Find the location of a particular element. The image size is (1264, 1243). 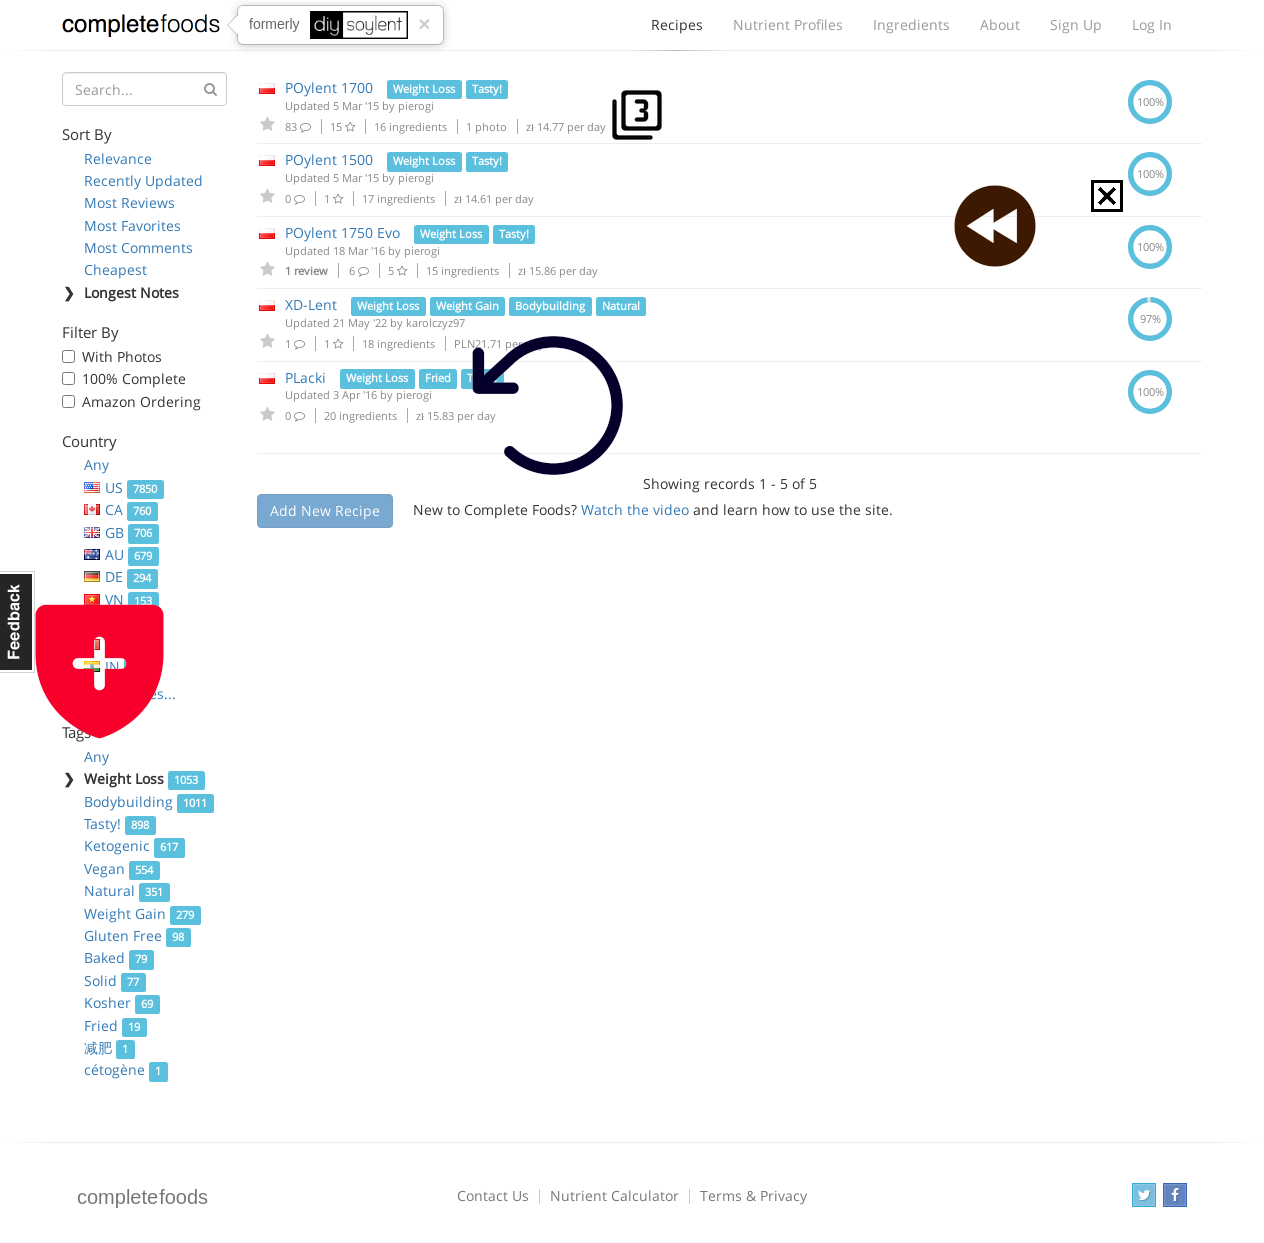

rewind or skip to previous track is located at coordinates (995, 226).